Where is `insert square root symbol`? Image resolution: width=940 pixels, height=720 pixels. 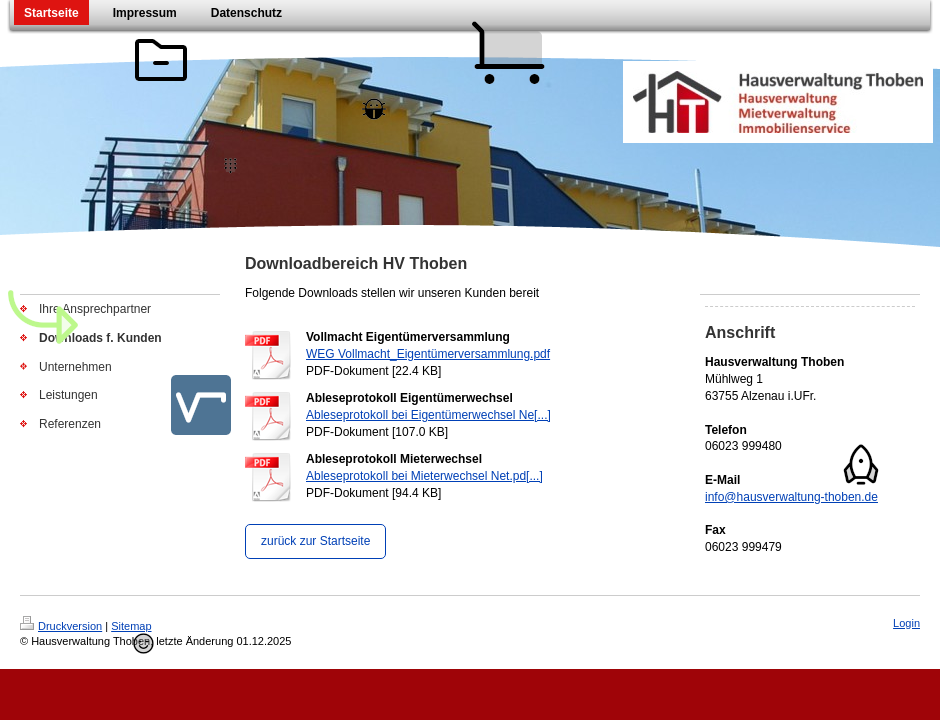
insert square root symbol is located at coordinates (201, 405).